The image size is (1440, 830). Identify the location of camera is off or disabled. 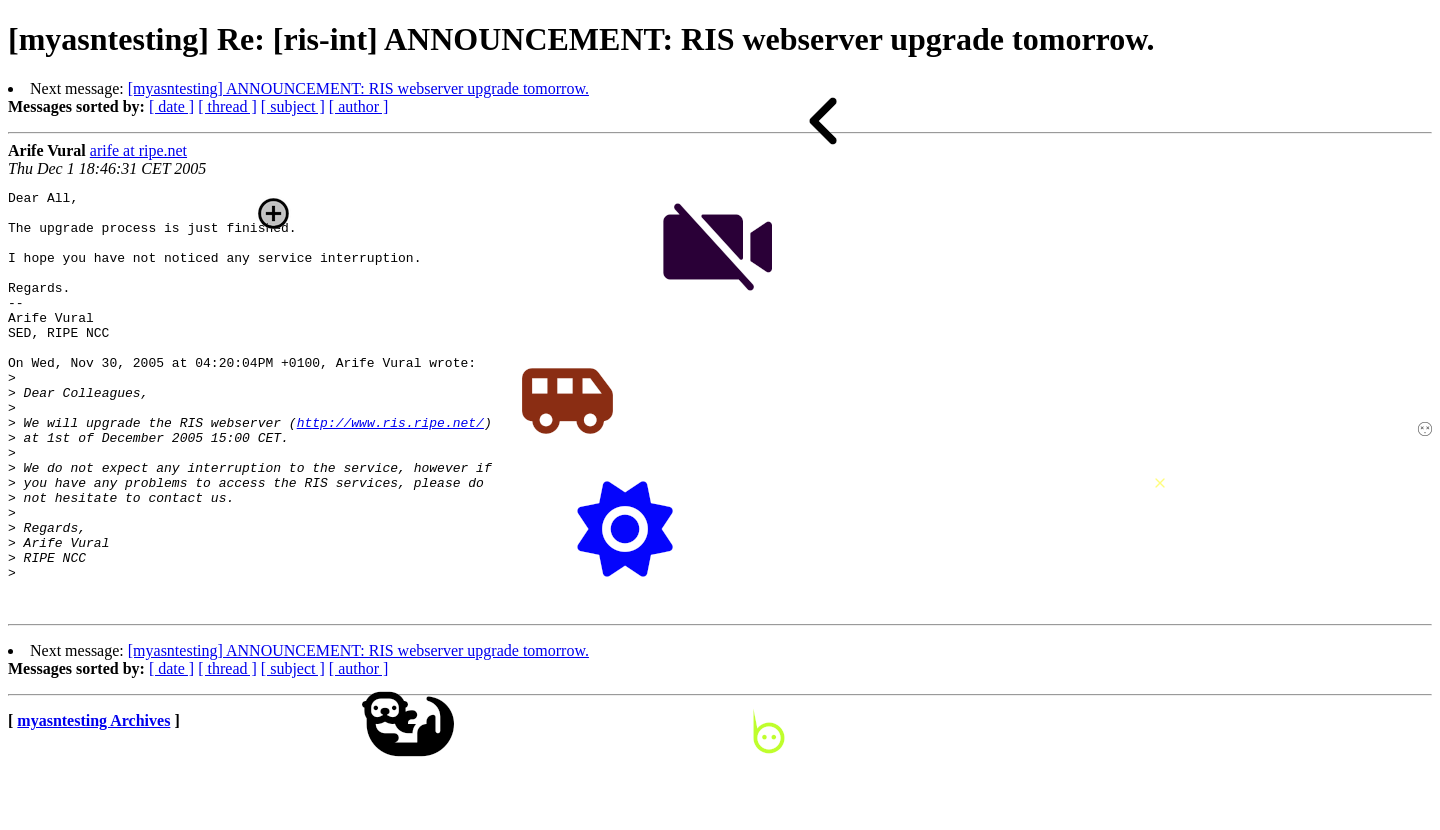
(714, 247).